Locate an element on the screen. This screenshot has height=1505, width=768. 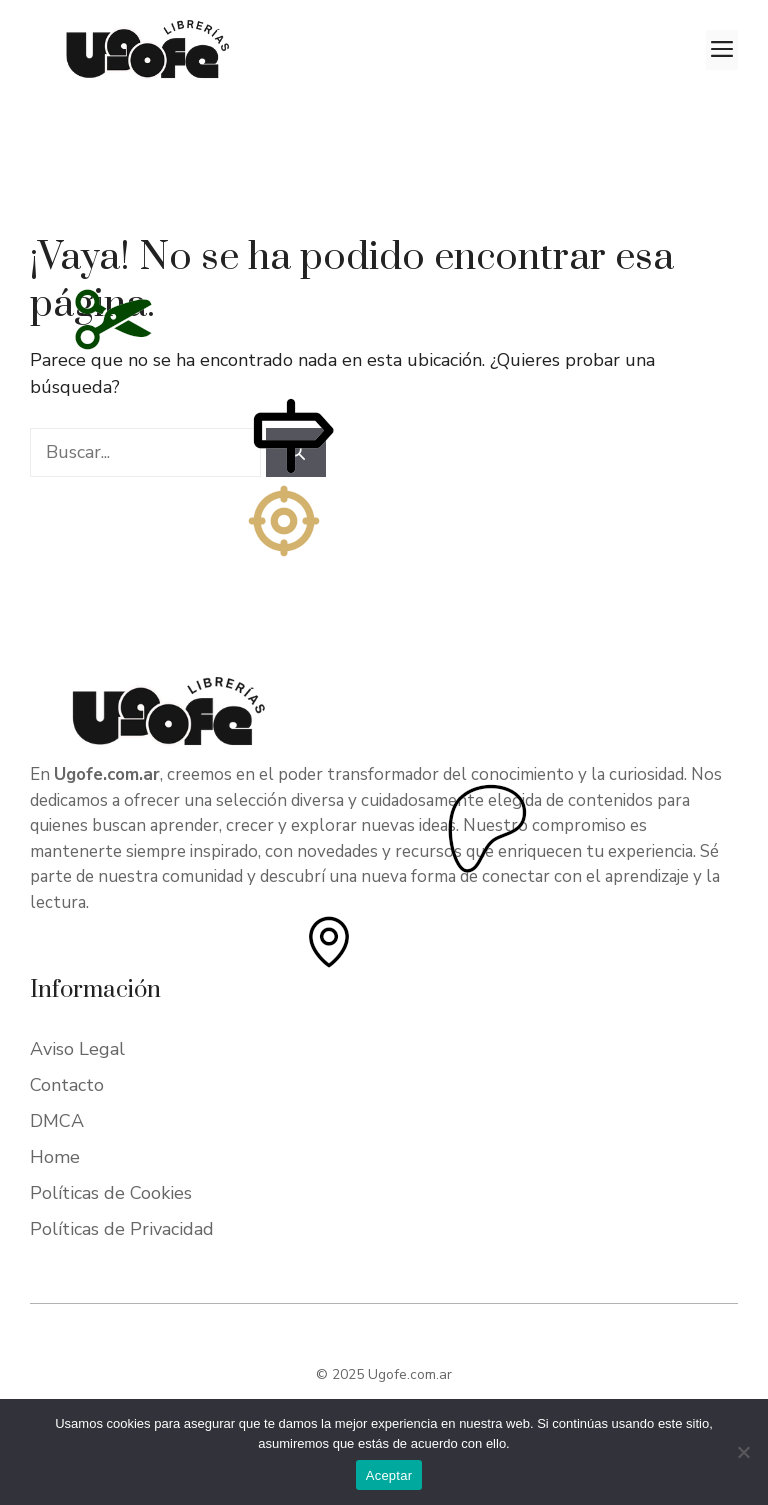
view or set a location on the map is located at coordinates (329, 942).